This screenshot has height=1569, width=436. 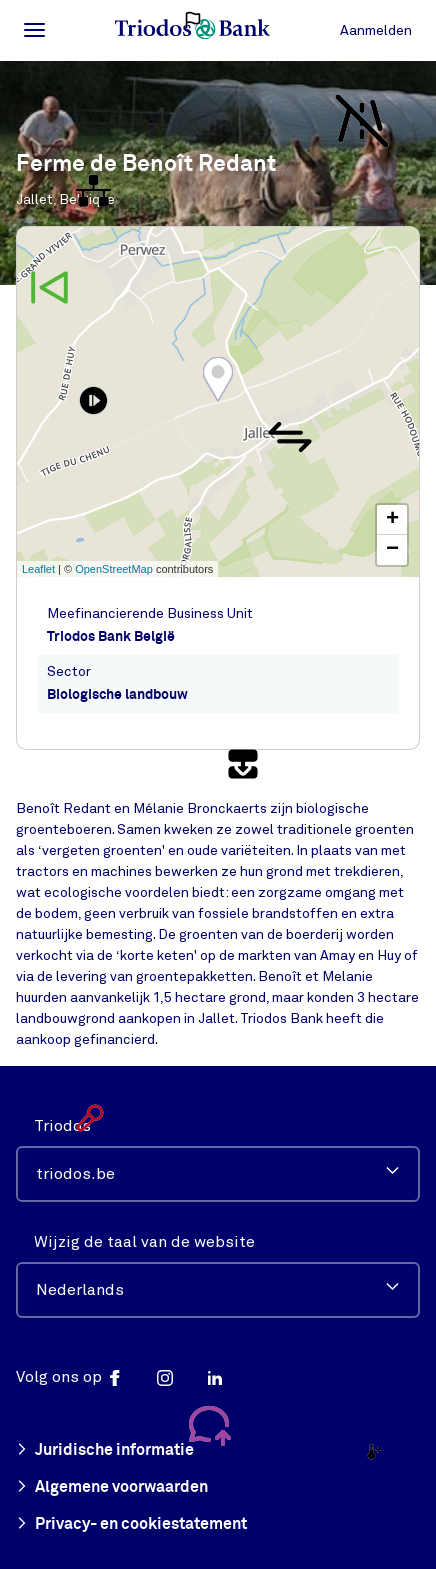 What do you see at coordinates (49, 287) in the screenshot?
I see `skip to previous track` at bounding box center [49, 287].